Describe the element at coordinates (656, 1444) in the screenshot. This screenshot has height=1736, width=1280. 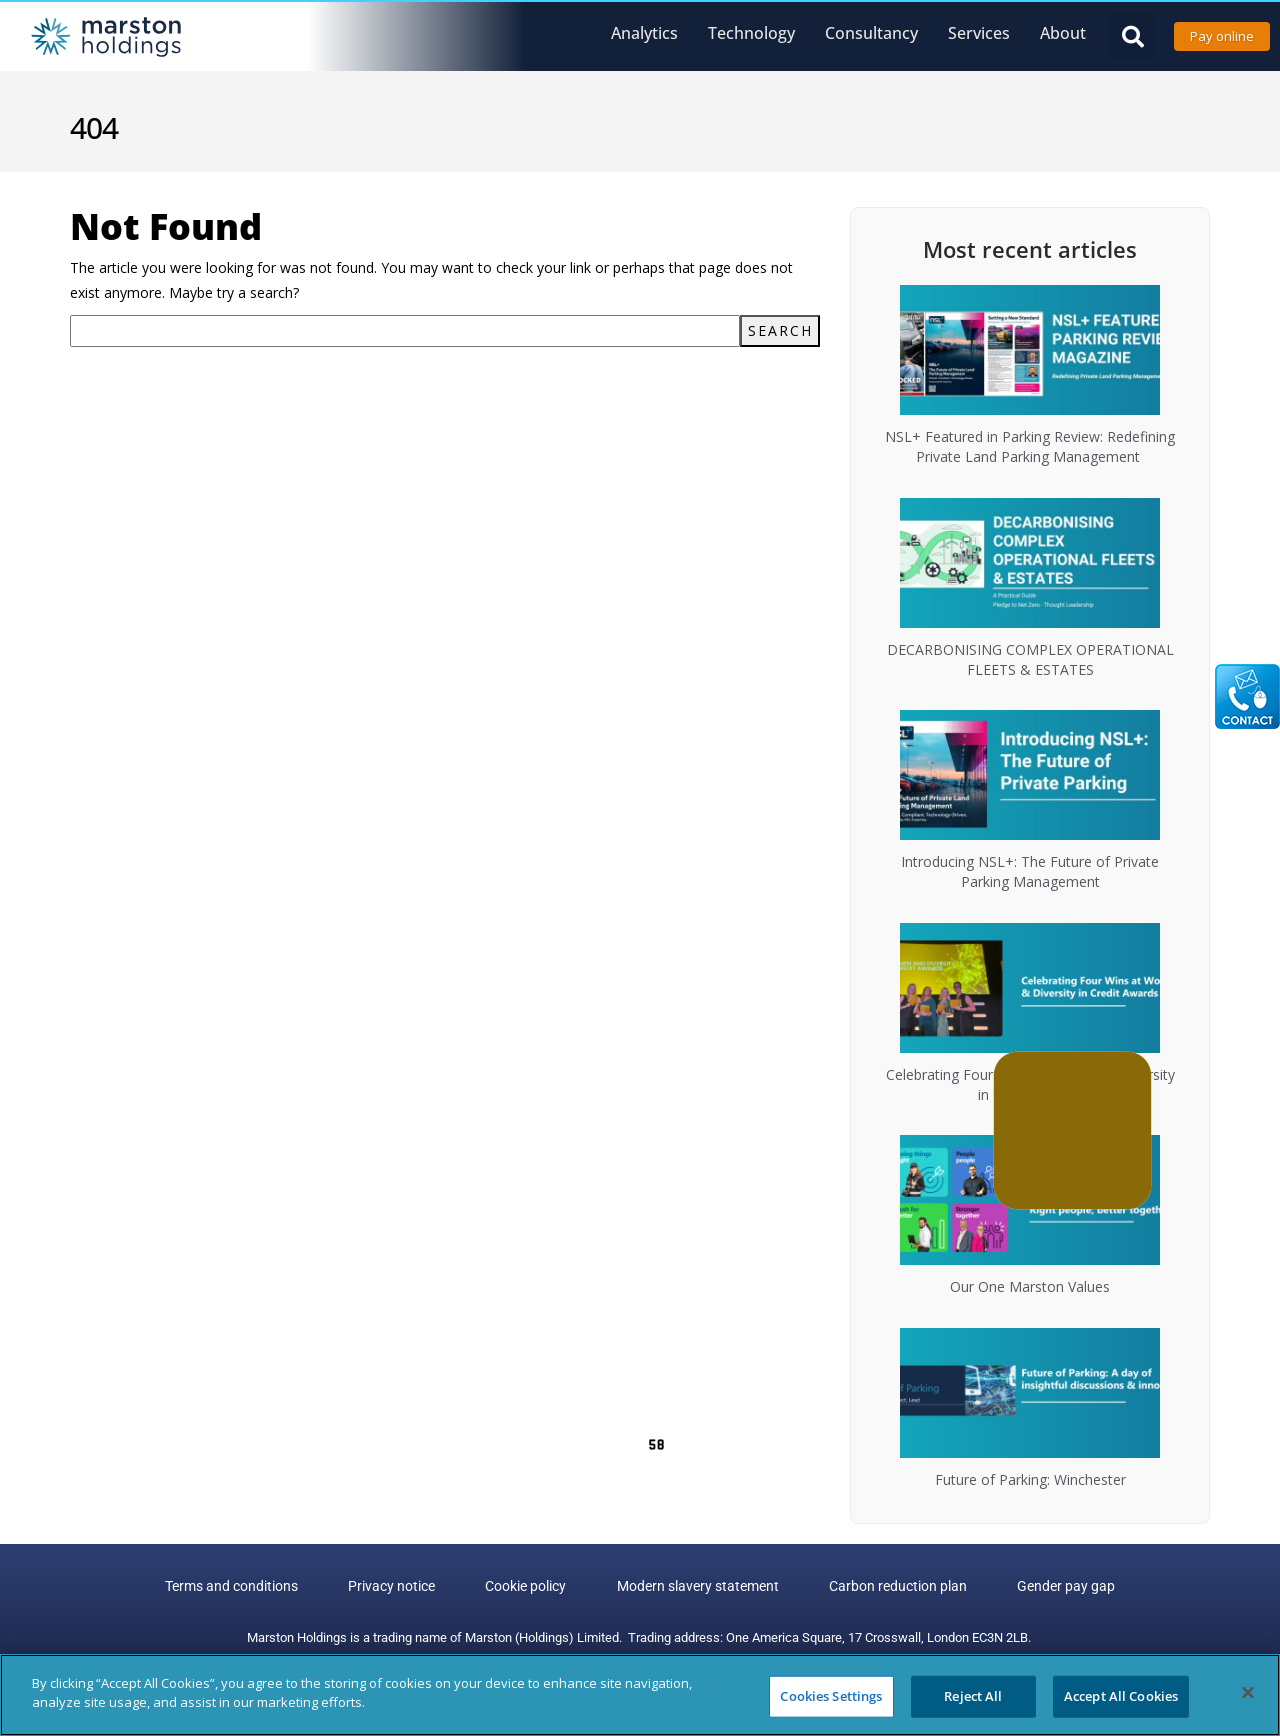
I see `indicates item number 58 in a list or sequence` at that location.